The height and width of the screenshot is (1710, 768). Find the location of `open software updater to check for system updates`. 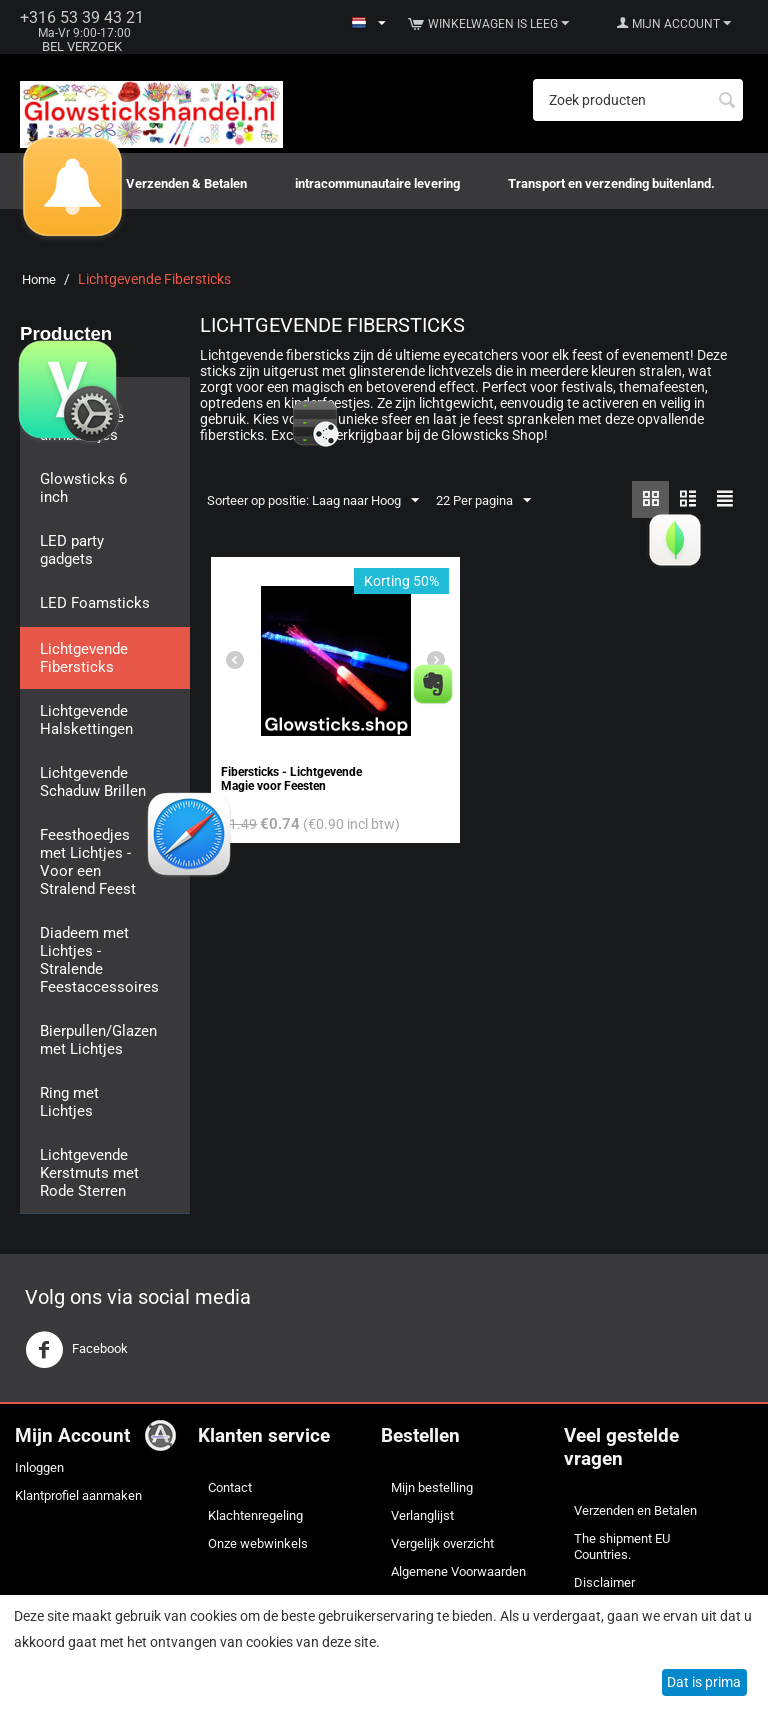

open software updater to check for system updates is located at coordinates (160, 1435).